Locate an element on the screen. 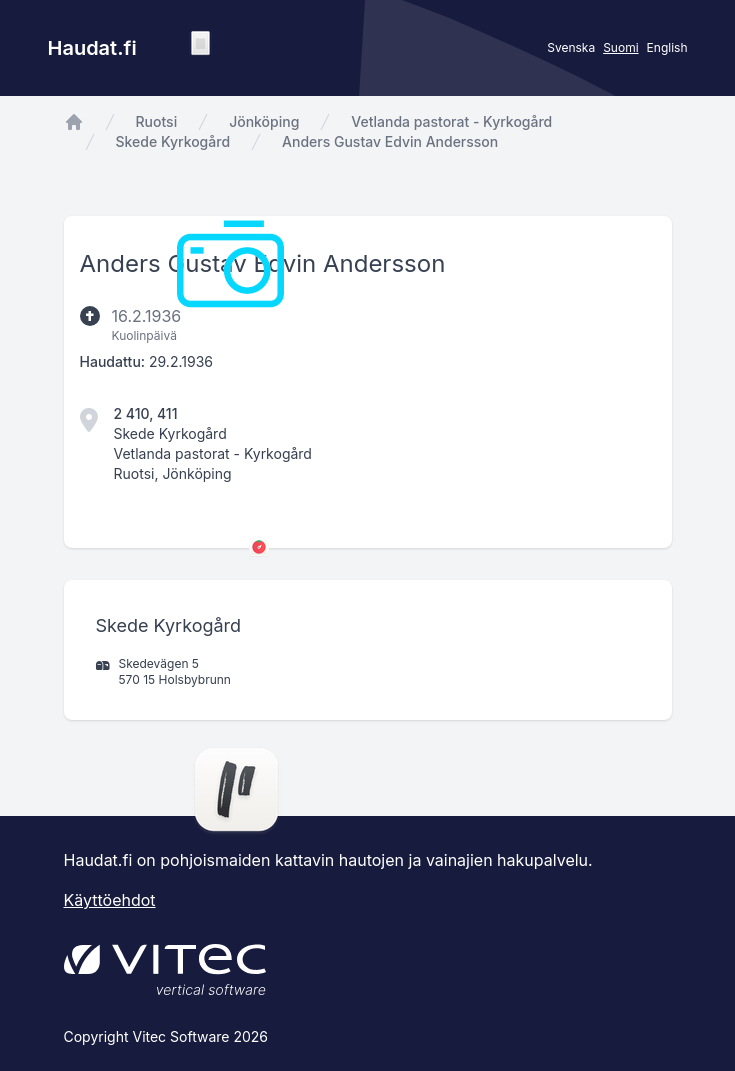 Image resolution: width=735 pixels, height=1071 pixels. open a text template file is located at coordinates (200, 43).